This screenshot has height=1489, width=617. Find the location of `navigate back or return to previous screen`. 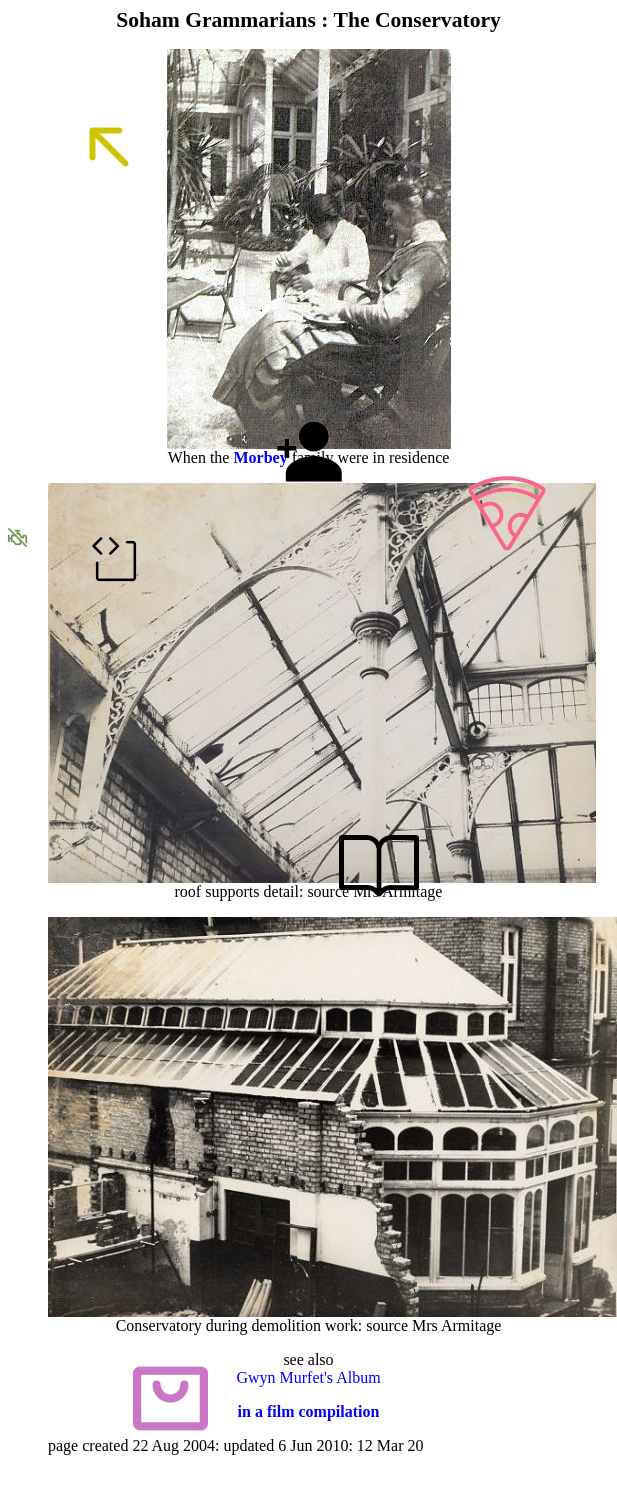

navigate back or return to previous screen is located at coordinates (109, 147).